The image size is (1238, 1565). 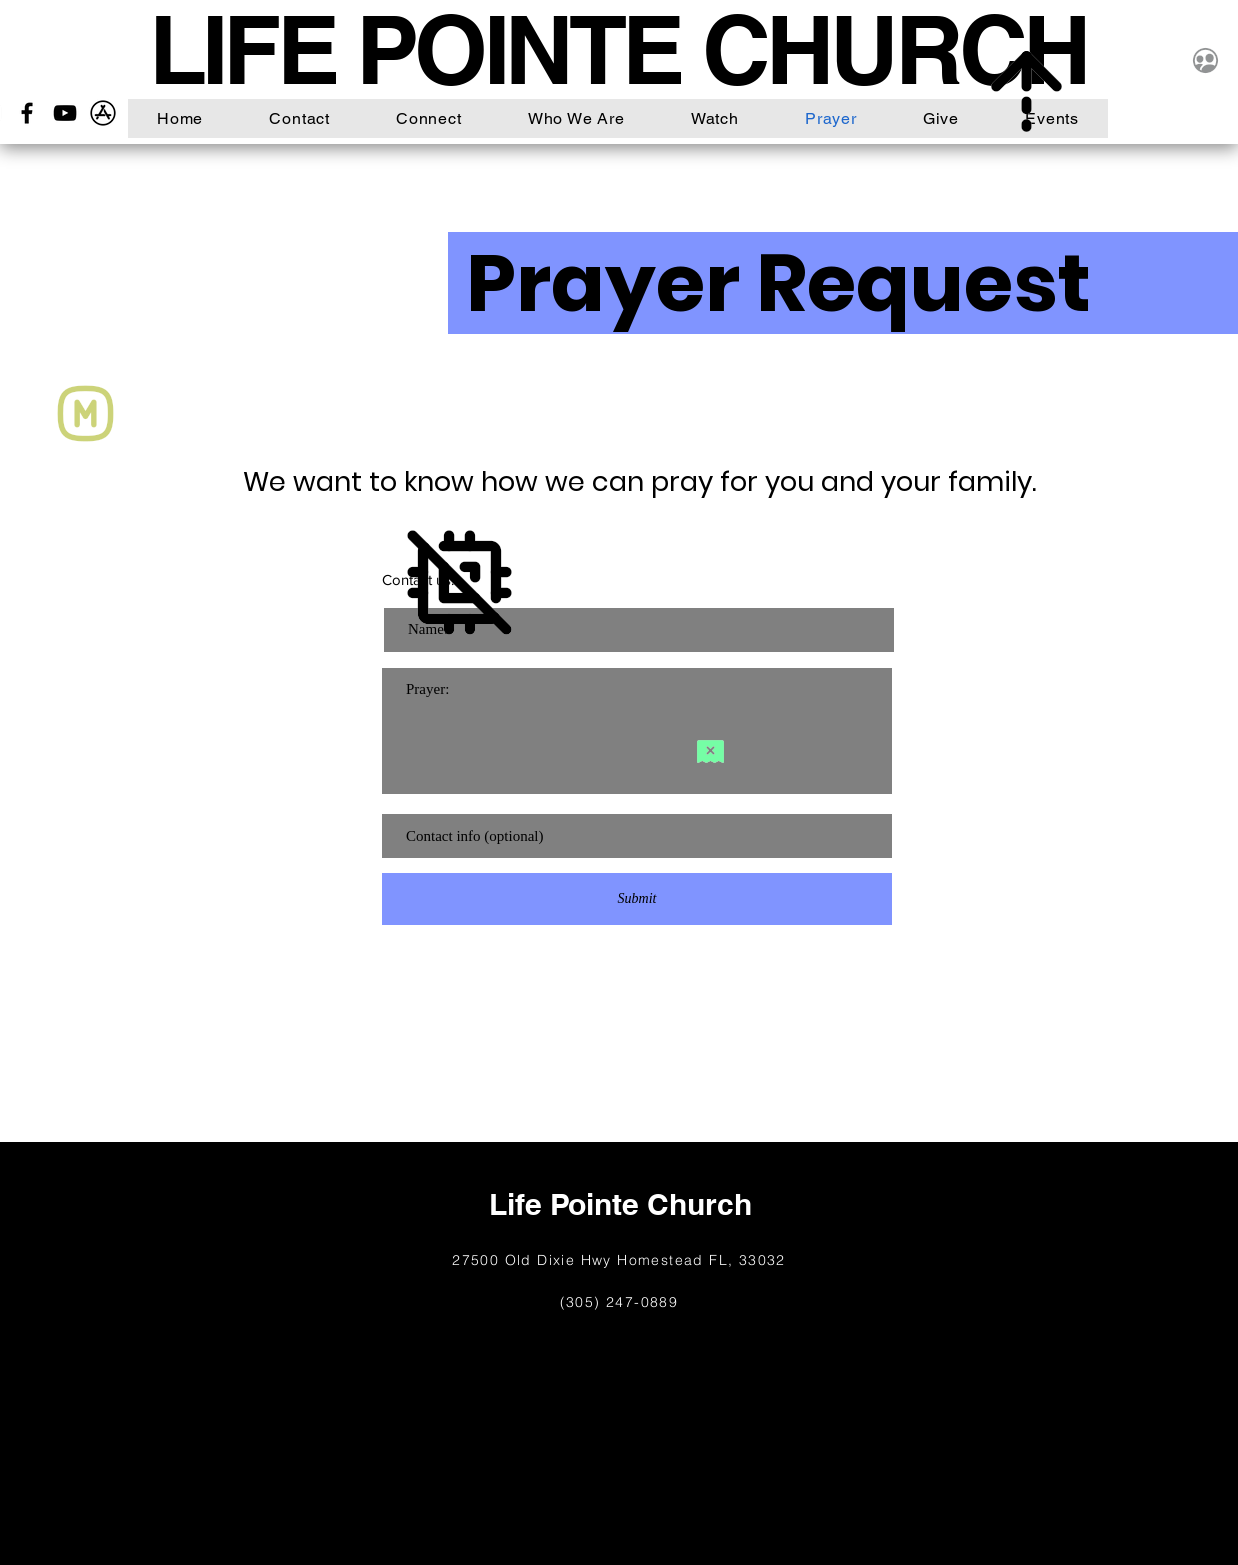 What do you see at coordinates (1026, 91) in the screenshot?
I see `upload in progress or pending` at bounding box center [1026, 91].